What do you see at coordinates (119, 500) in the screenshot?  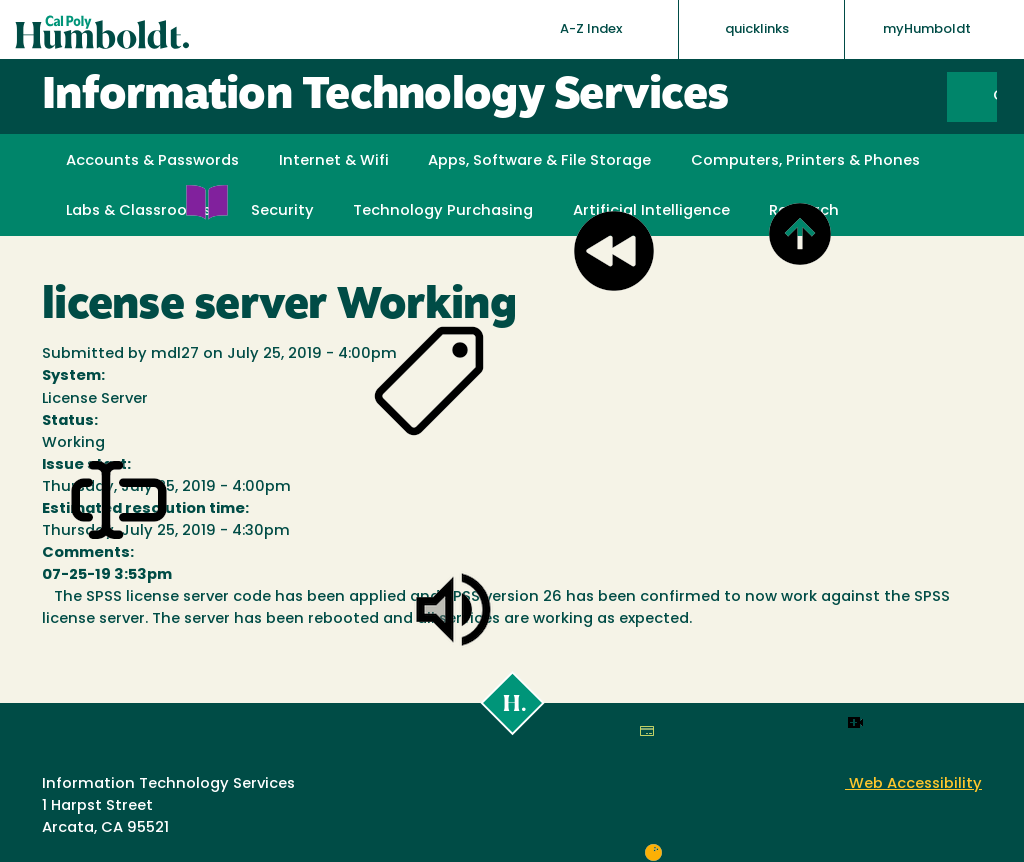 I see `tap to enter text in this field` at bounding box center [119, 500].